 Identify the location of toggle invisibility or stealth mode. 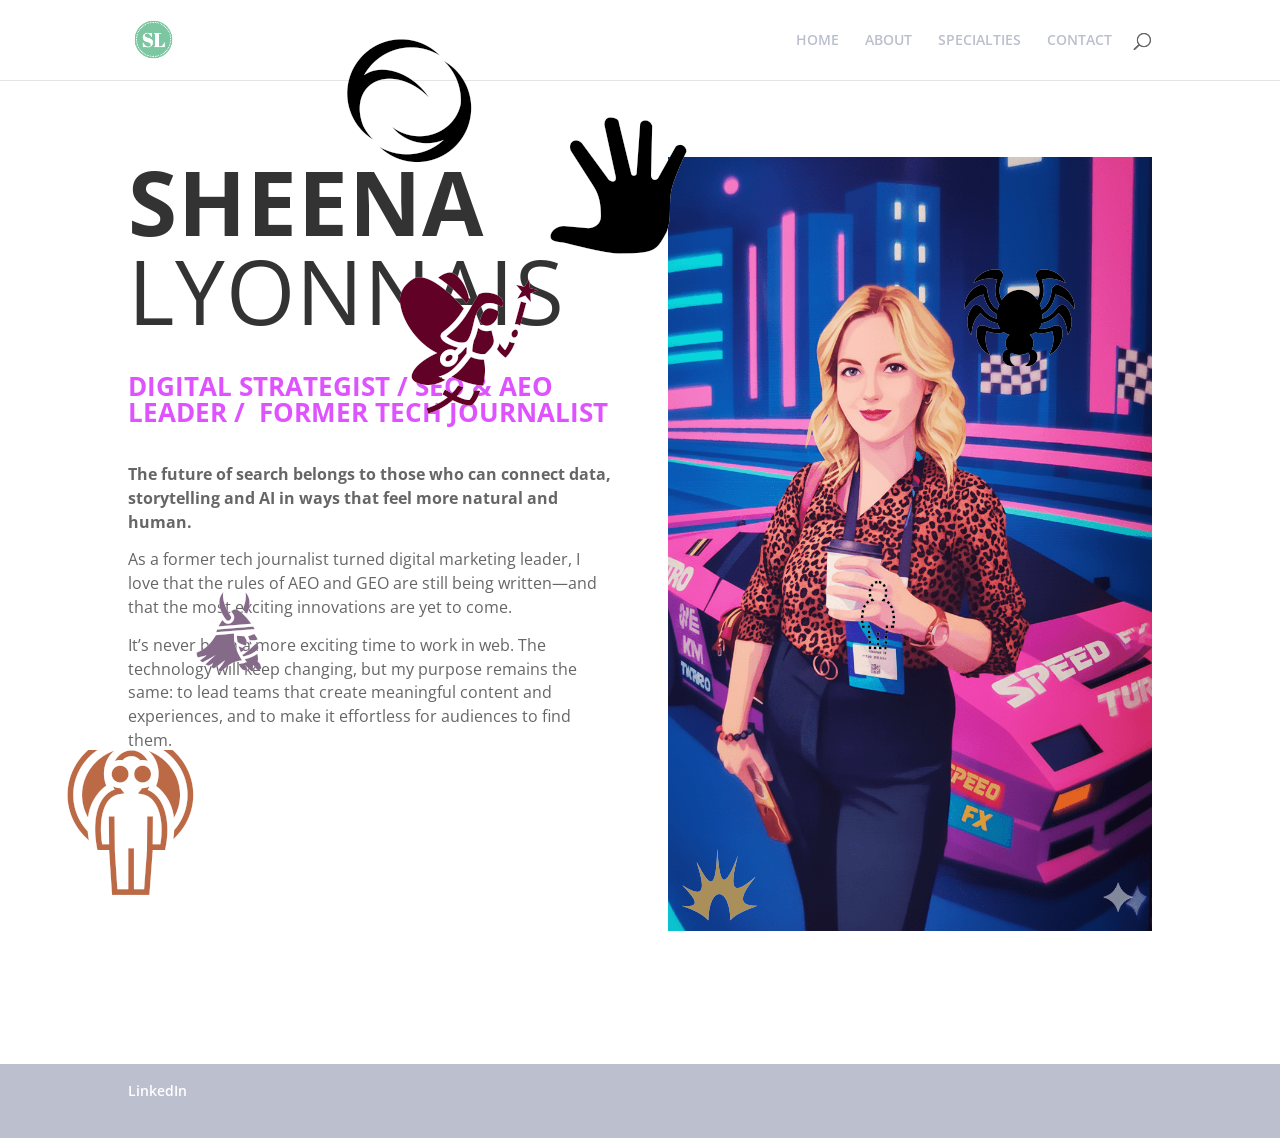
(878, 615).